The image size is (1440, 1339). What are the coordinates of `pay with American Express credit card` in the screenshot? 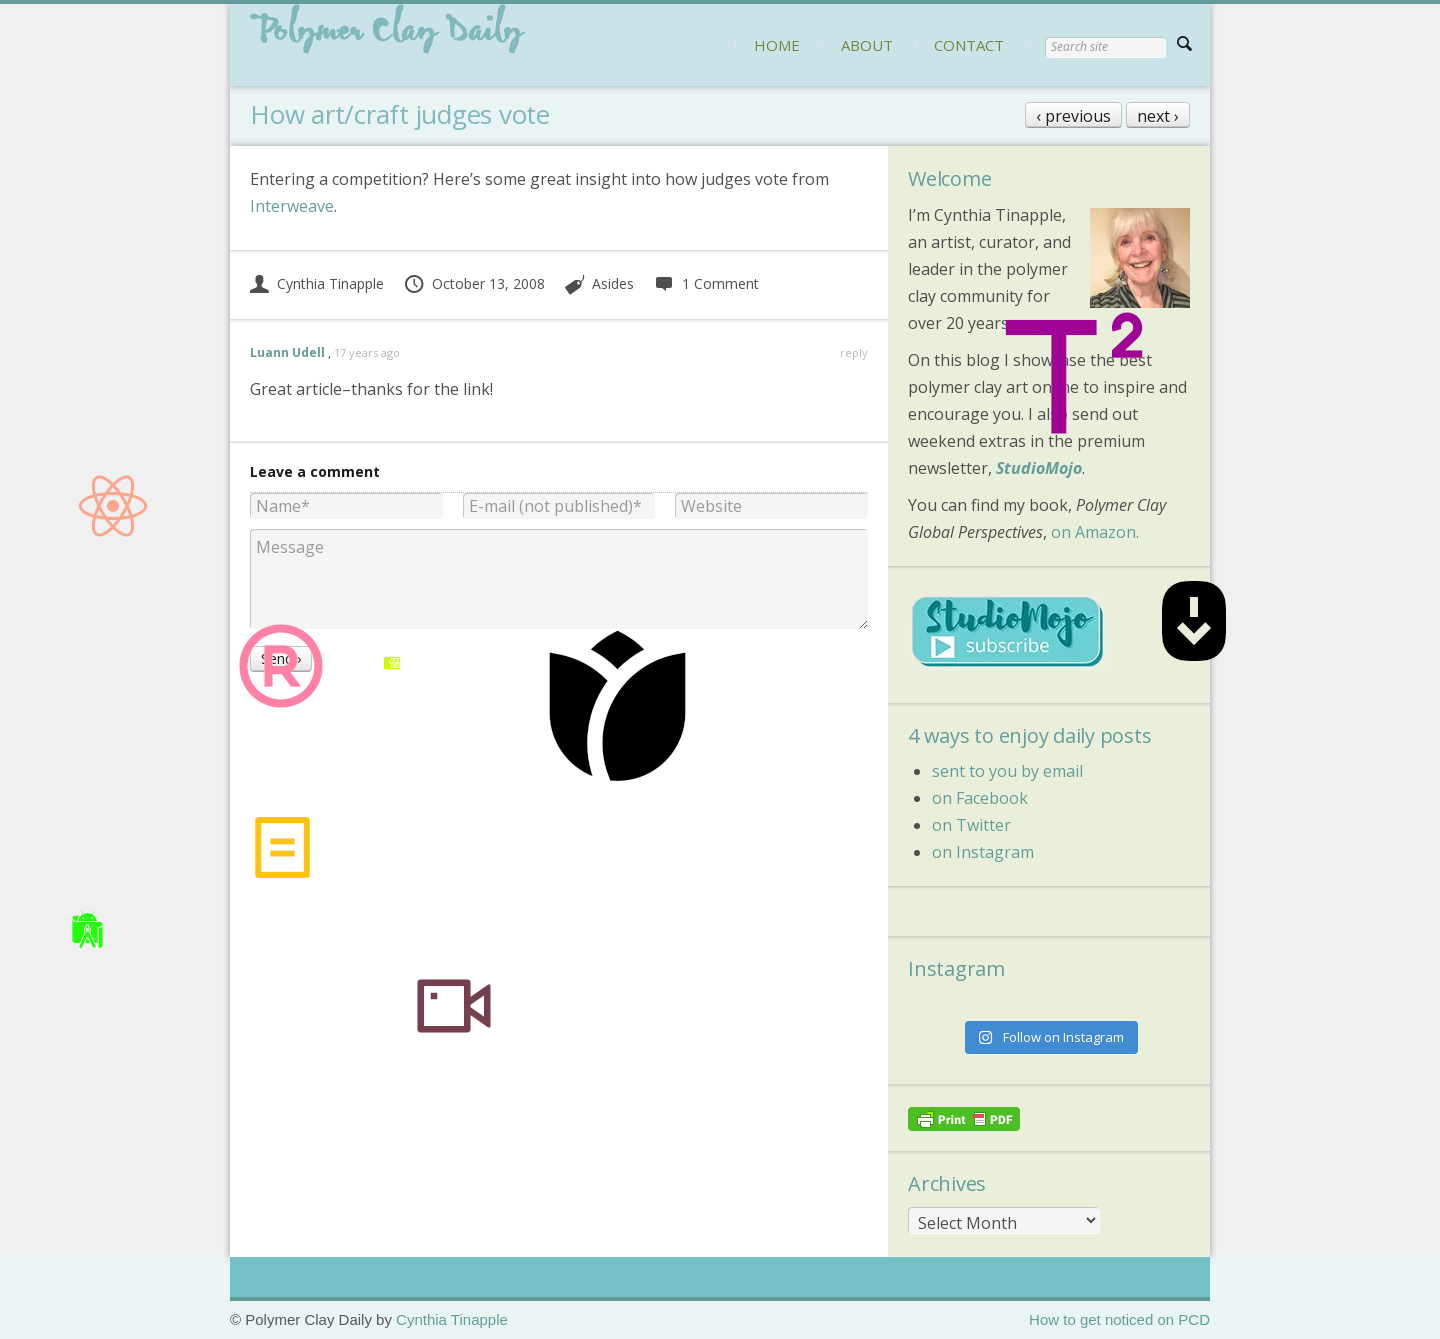 It's located at (392, 663).